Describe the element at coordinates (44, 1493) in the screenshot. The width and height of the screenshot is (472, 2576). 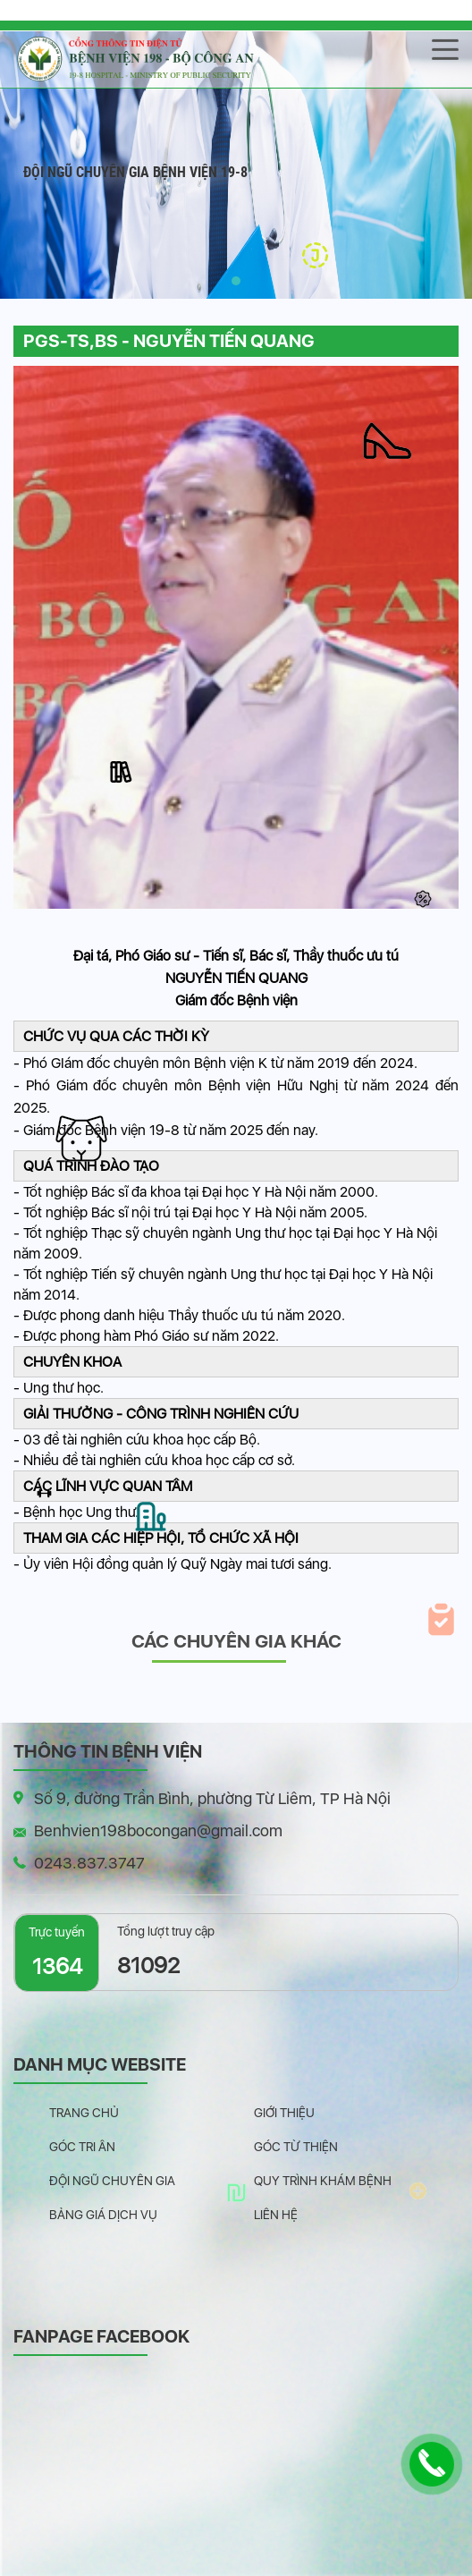
I see `access workout or fitness features` at that location.